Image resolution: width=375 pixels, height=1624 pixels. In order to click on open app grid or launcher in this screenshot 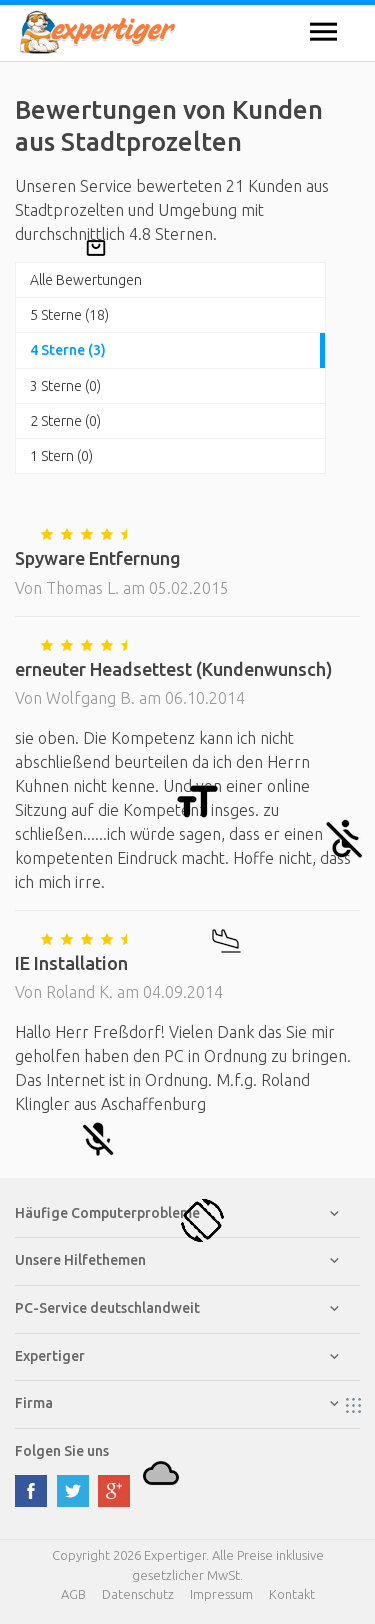, I will do `click(353, 1405)`.